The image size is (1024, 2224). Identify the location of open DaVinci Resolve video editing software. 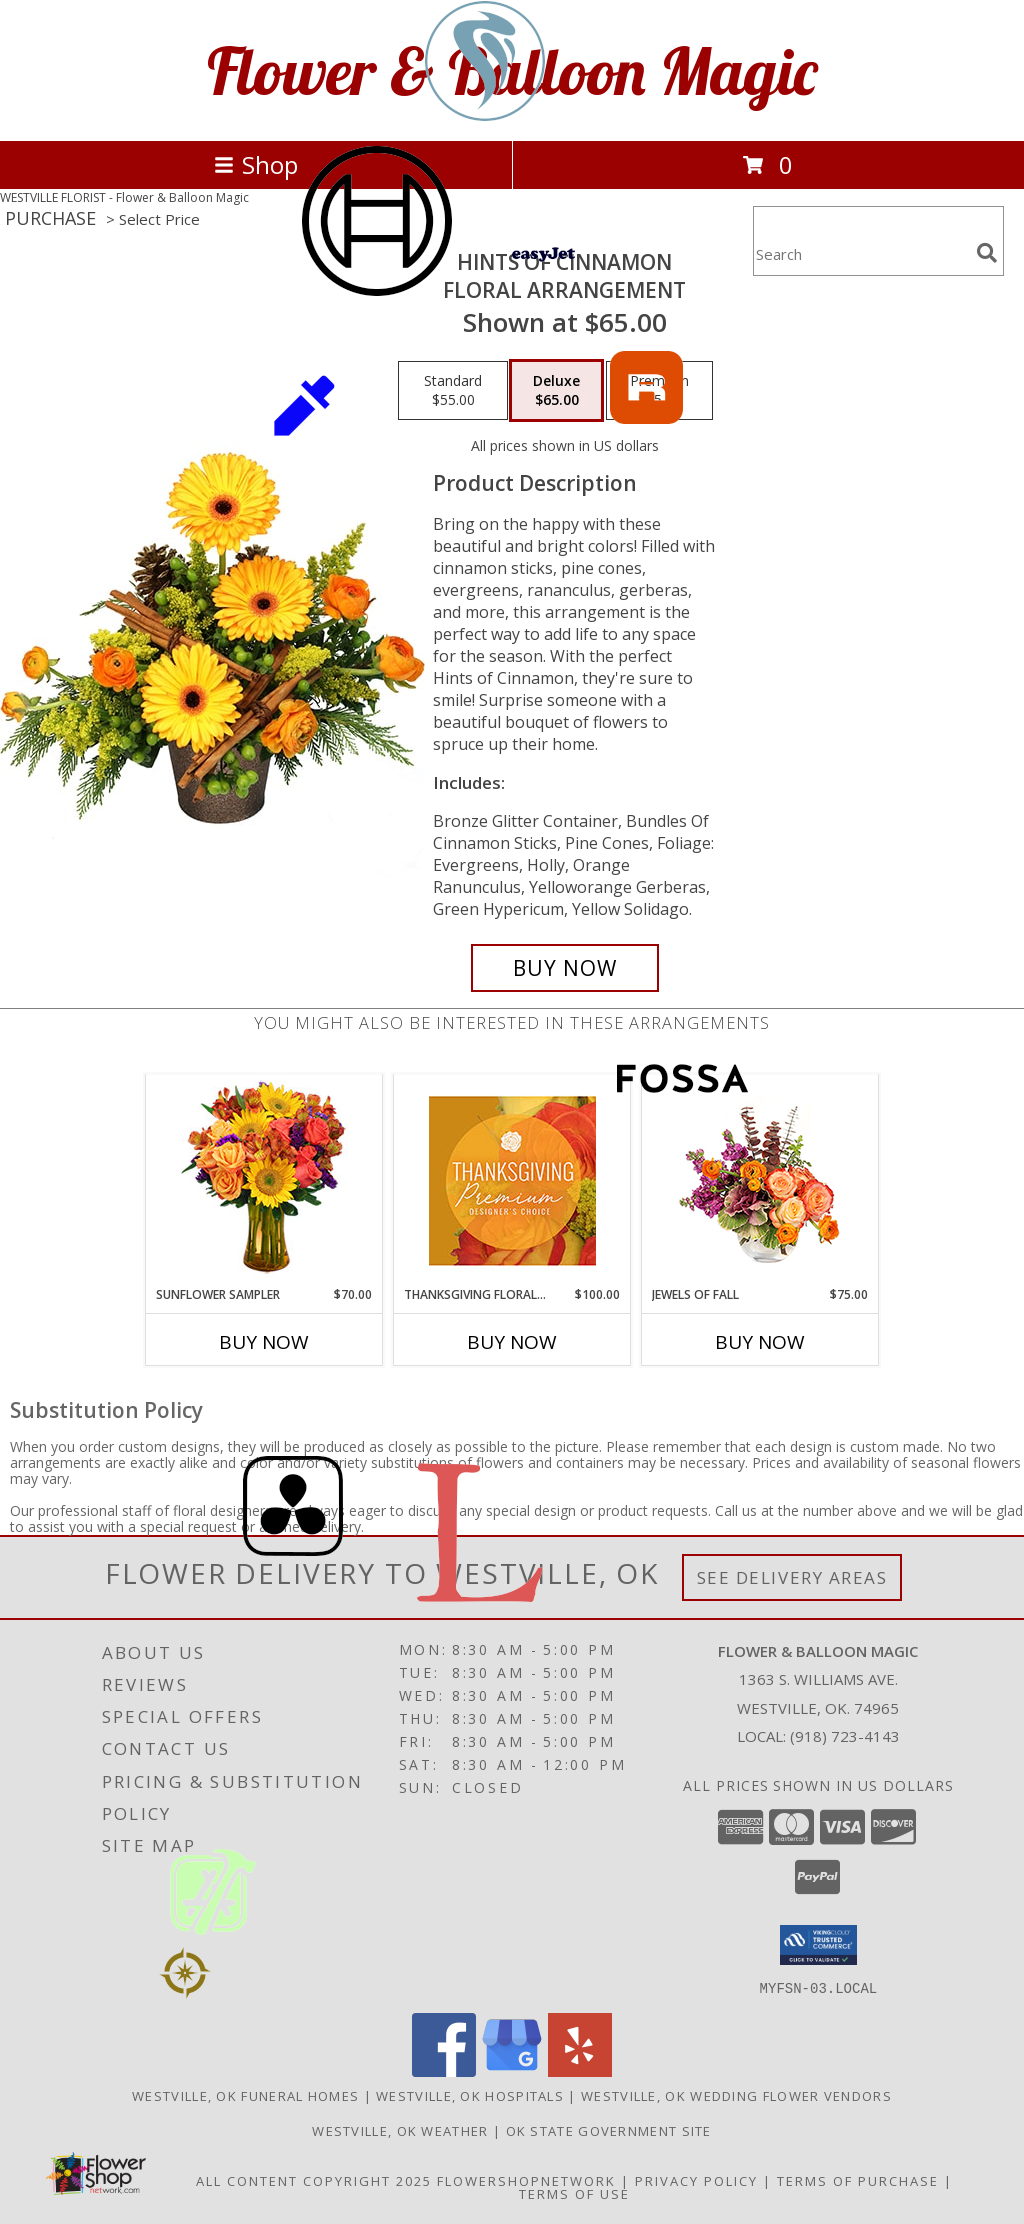
(293, 1506).